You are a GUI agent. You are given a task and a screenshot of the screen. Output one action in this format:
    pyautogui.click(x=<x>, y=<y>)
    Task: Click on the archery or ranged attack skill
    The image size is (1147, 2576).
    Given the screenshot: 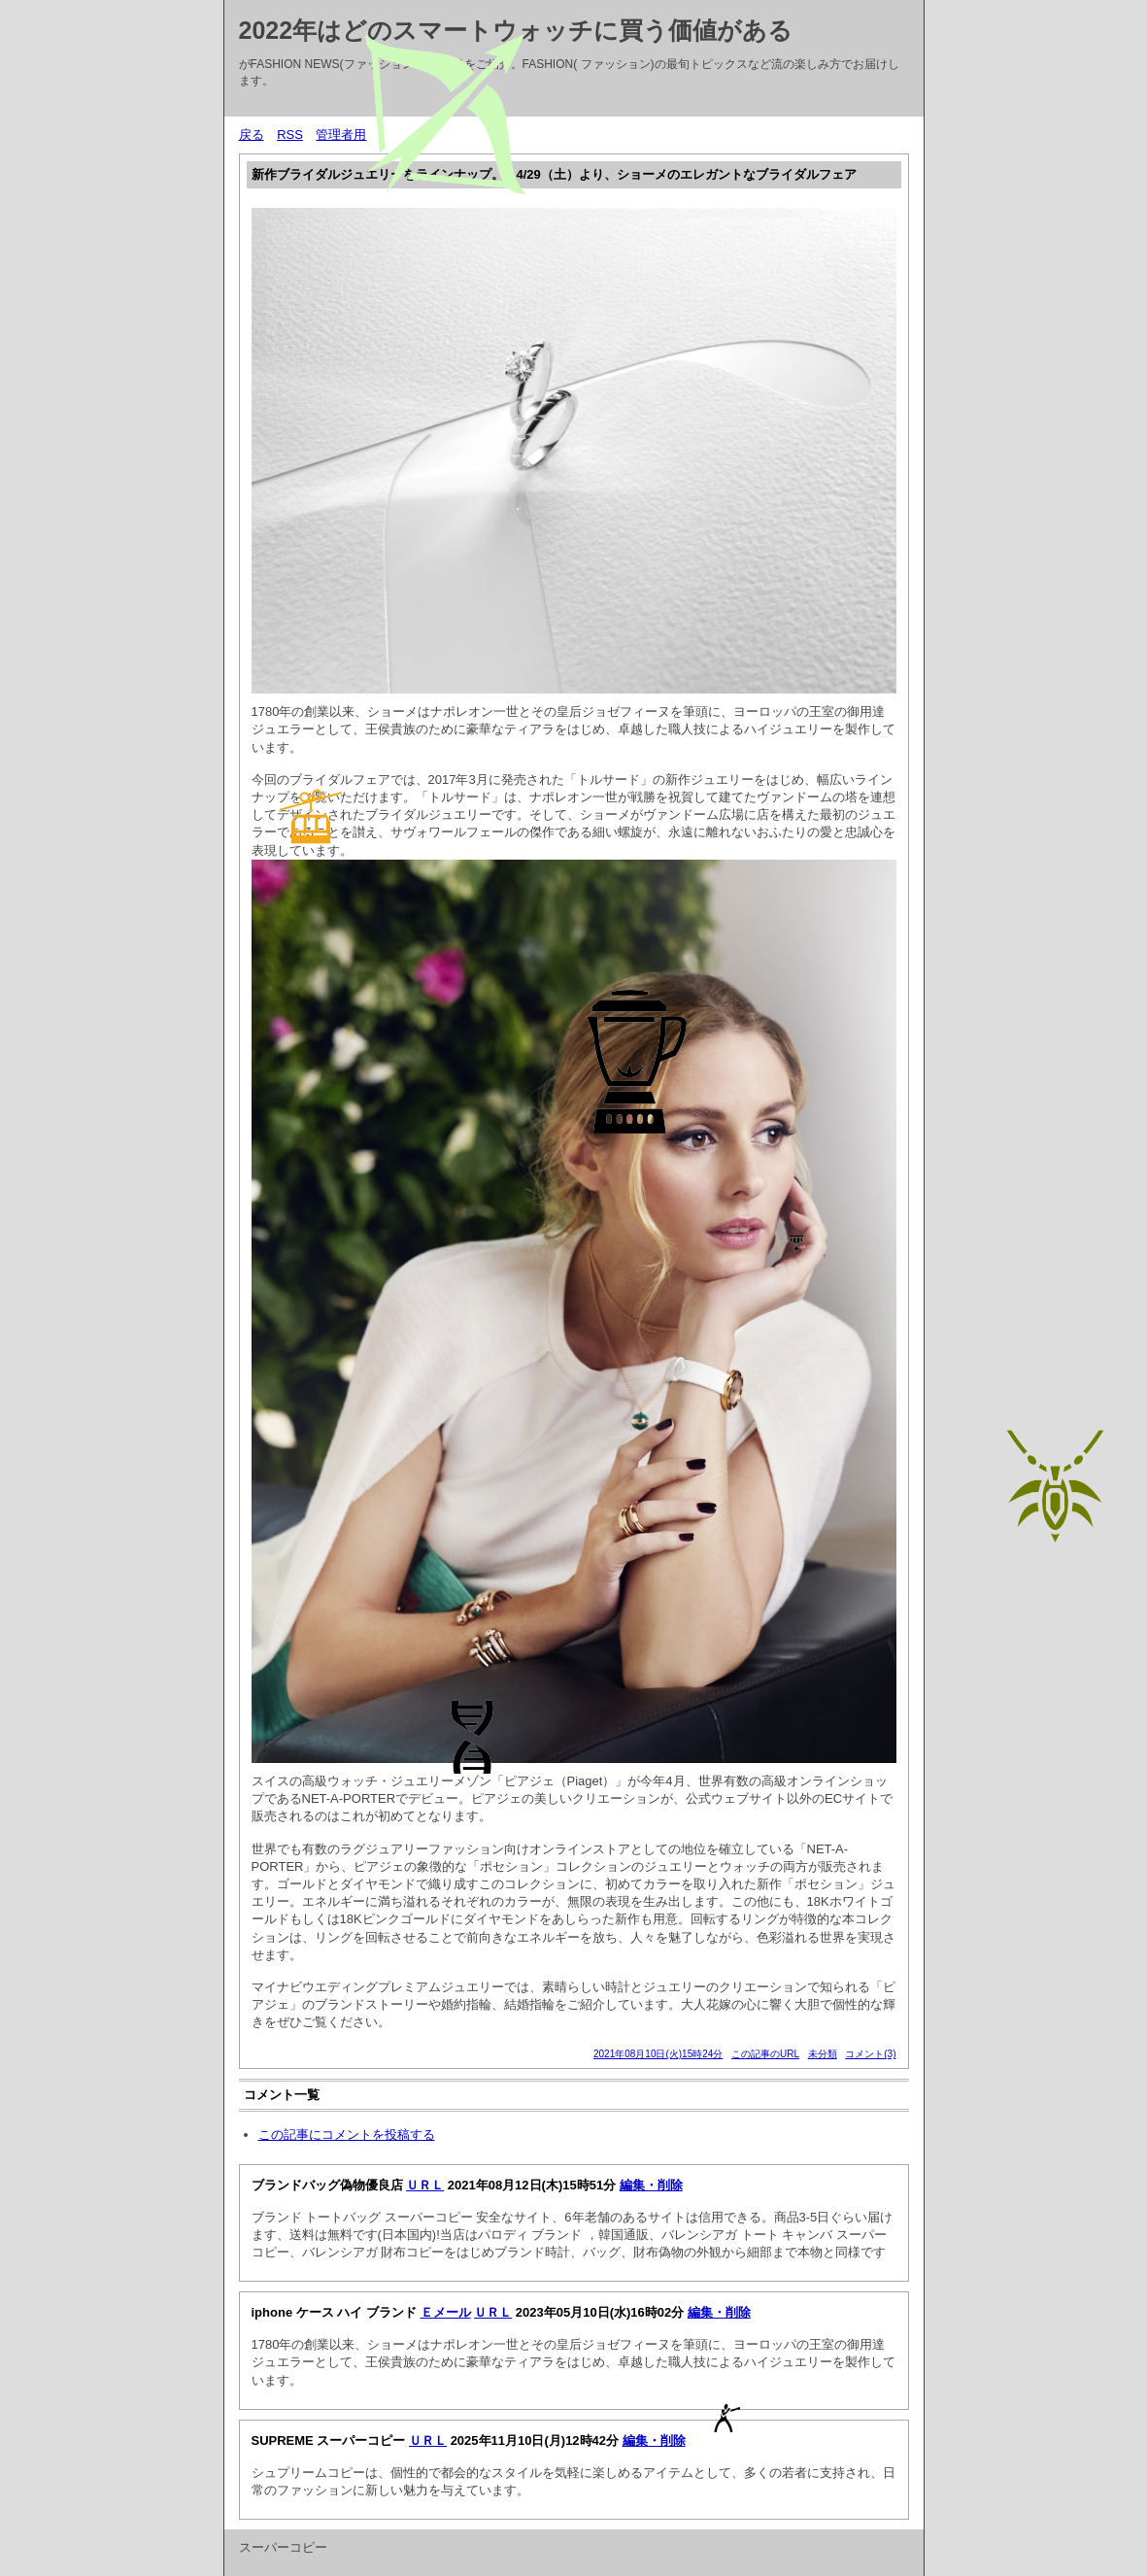 What is the action you would take?
    pyautogui.click(x=445, y=113)
    